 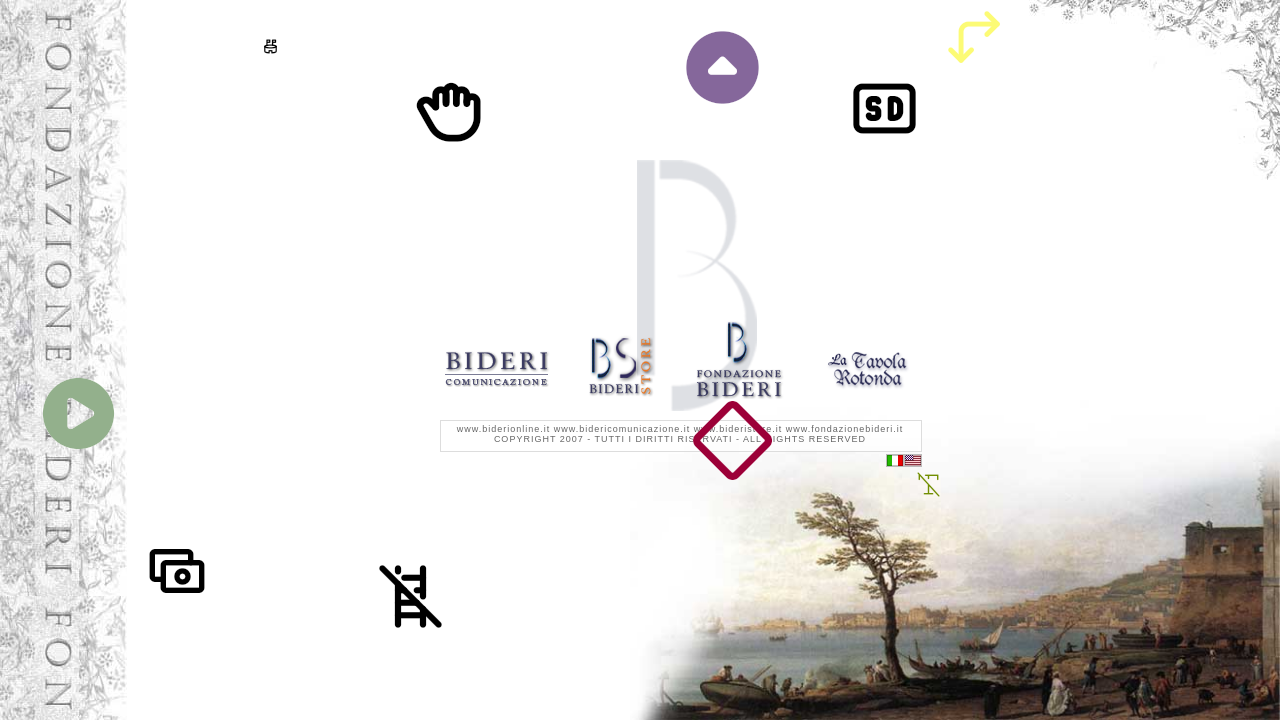 I want to click on play media or video content, so click(x=78, y=413).